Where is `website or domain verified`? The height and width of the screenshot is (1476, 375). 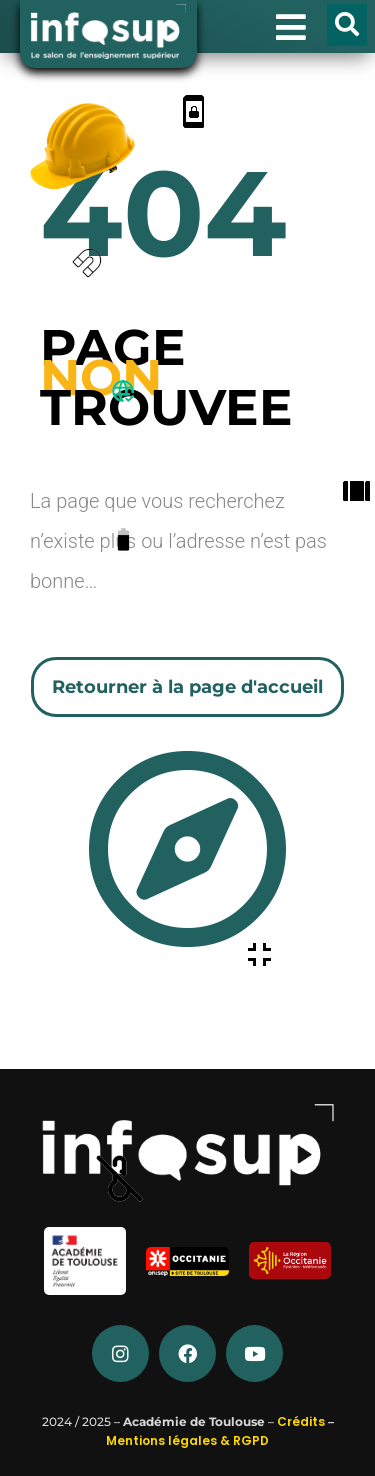
website or domain verified is located at coordinates (123, 391).